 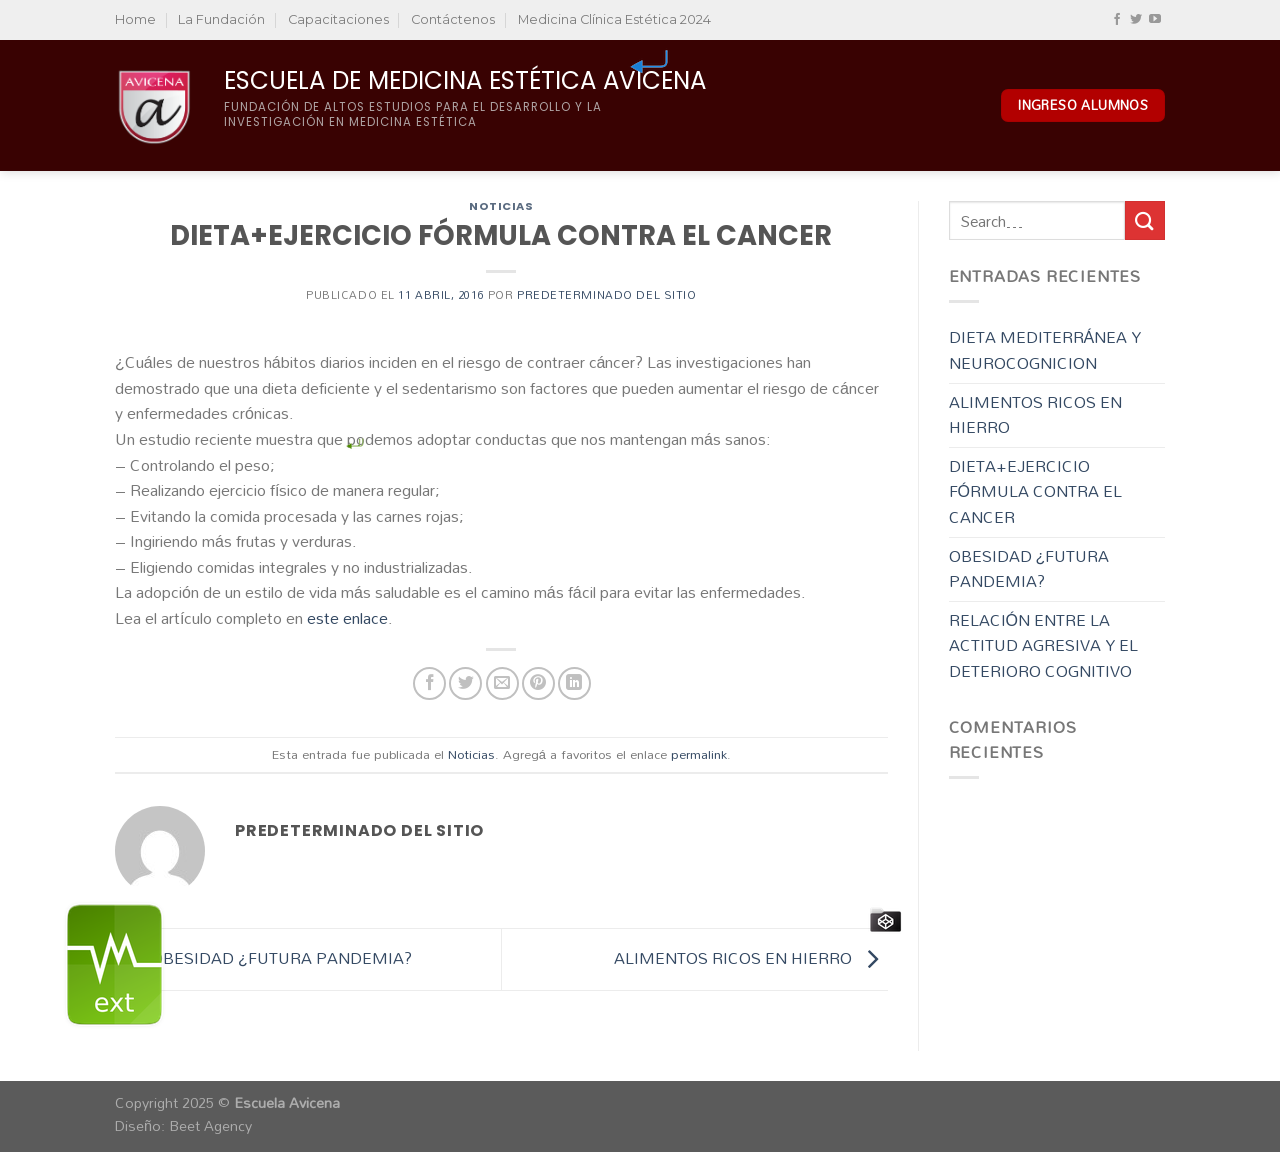 I want to click on open CodePen projects folder, so click(x=885, y=920).